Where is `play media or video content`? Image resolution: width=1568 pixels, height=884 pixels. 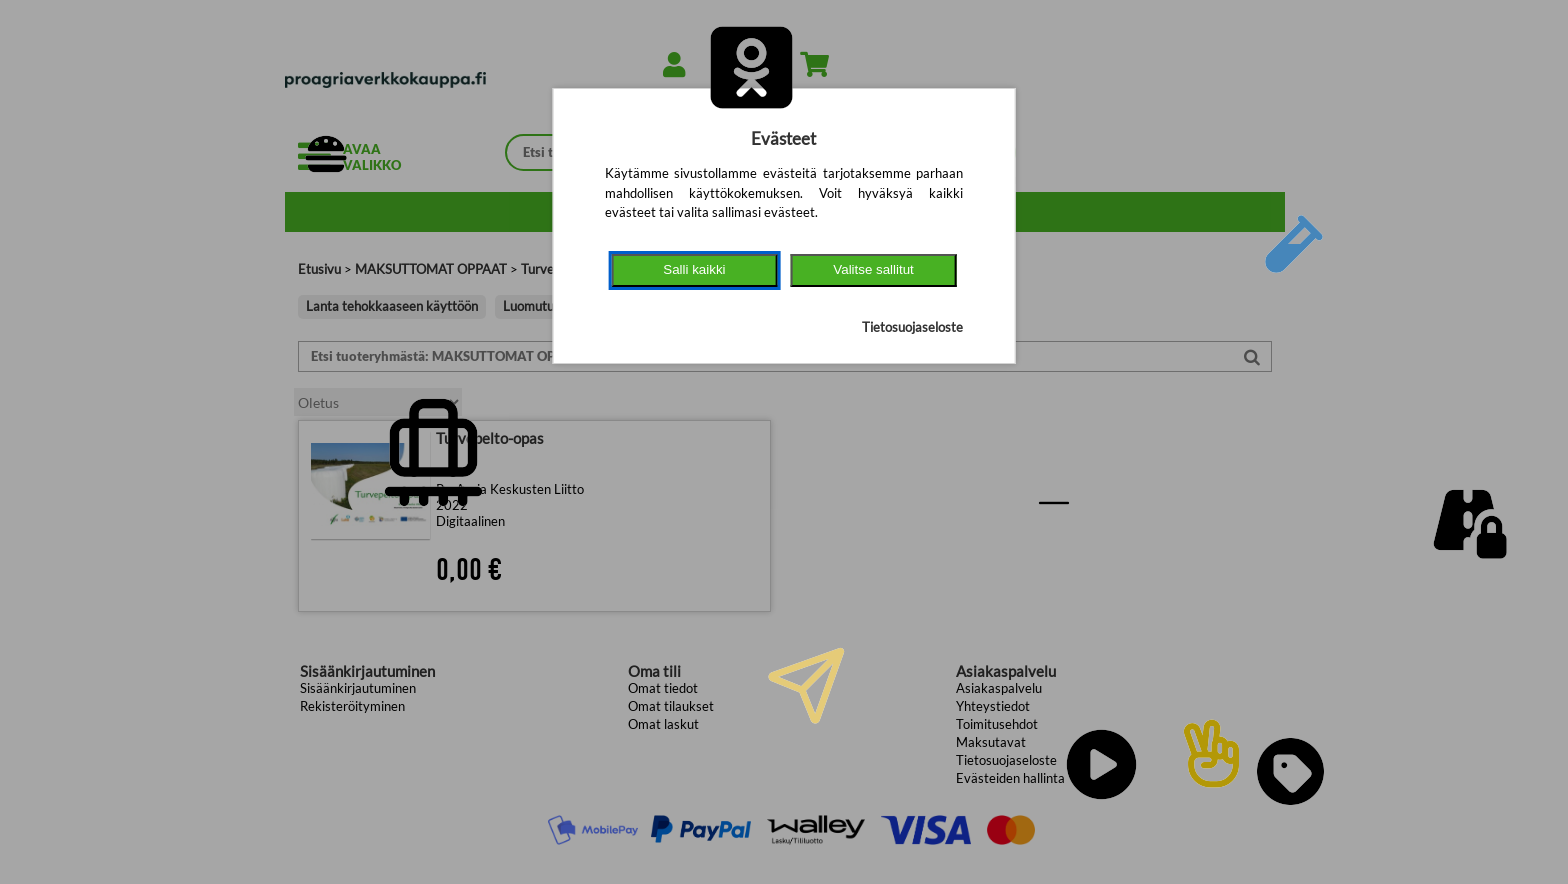 play media or video content is located at coordinates (1101, 764).